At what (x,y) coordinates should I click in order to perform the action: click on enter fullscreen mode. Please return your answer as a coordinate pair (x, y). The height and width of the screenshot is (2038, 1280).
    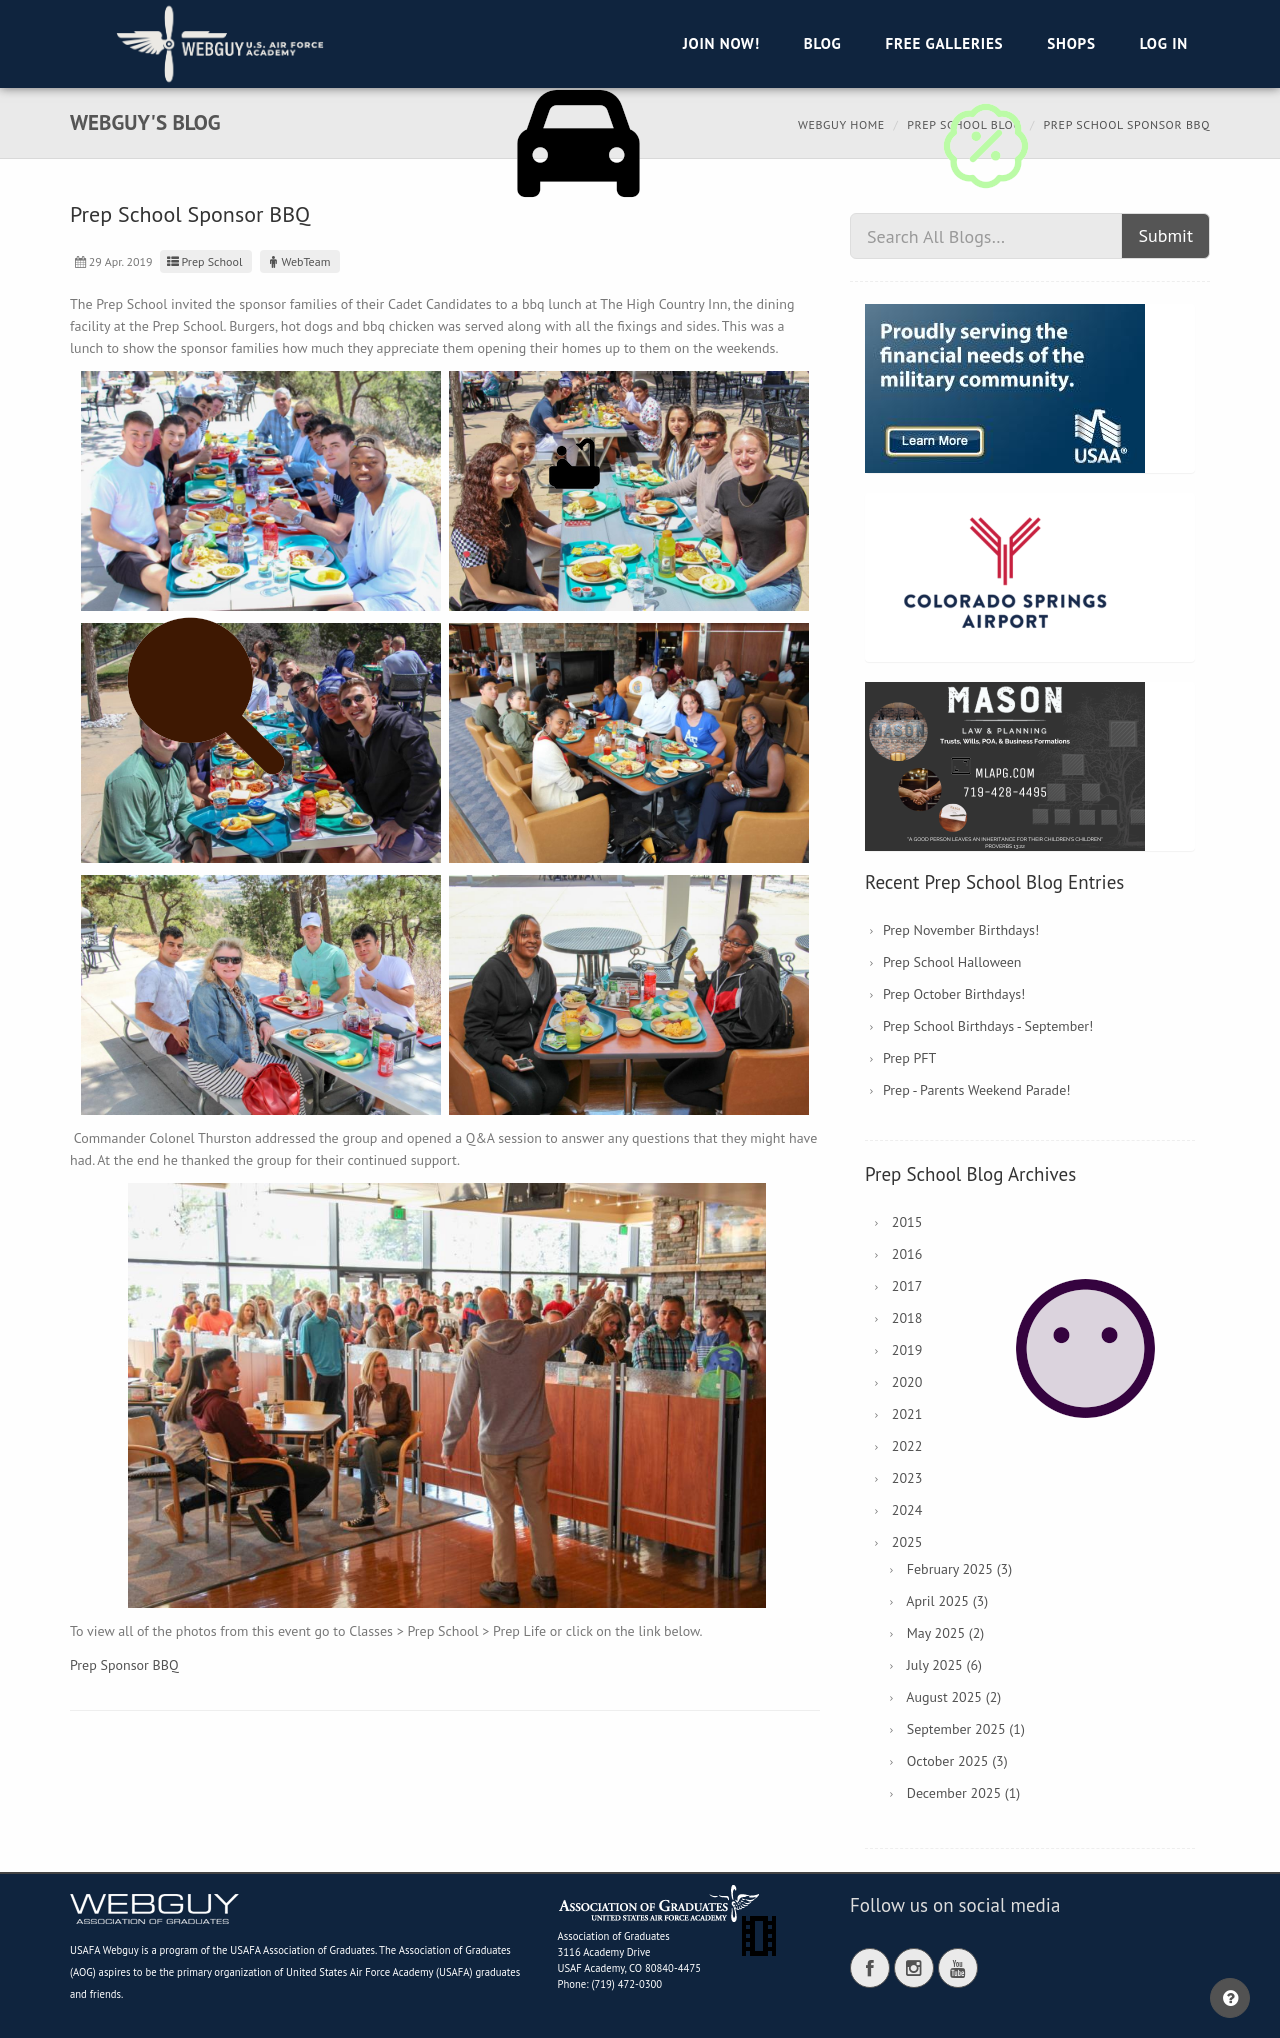
    Looking at the image, I should click on (961, 766).